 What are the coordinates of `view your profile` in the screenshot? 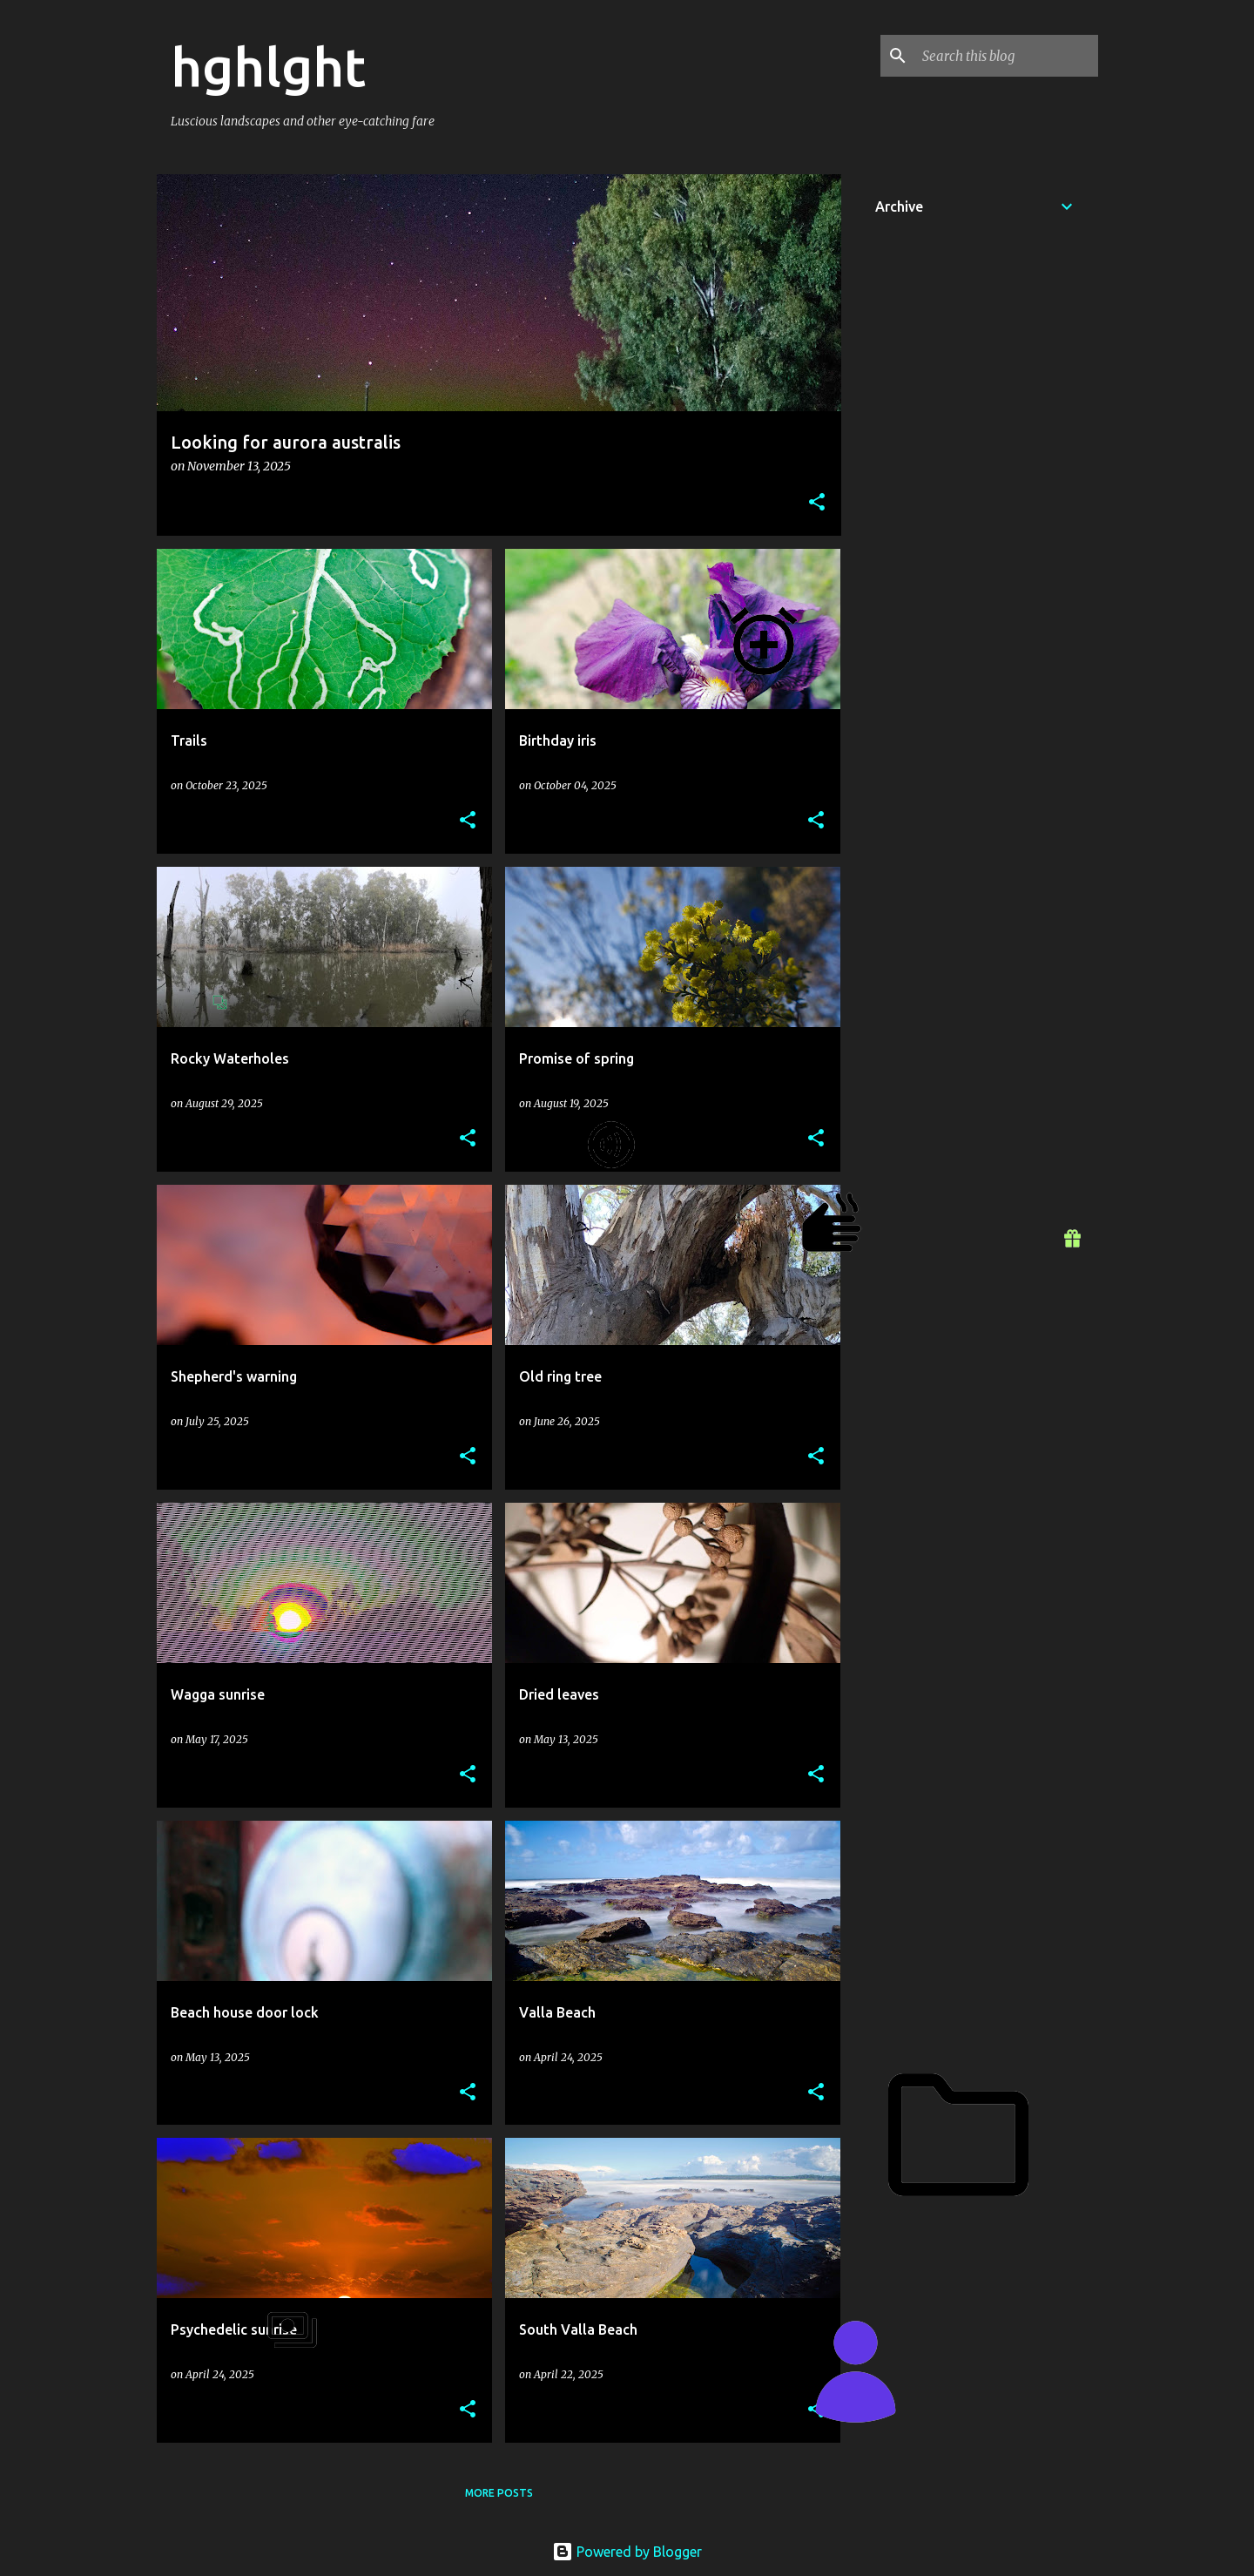 It's located at (855, 2371).